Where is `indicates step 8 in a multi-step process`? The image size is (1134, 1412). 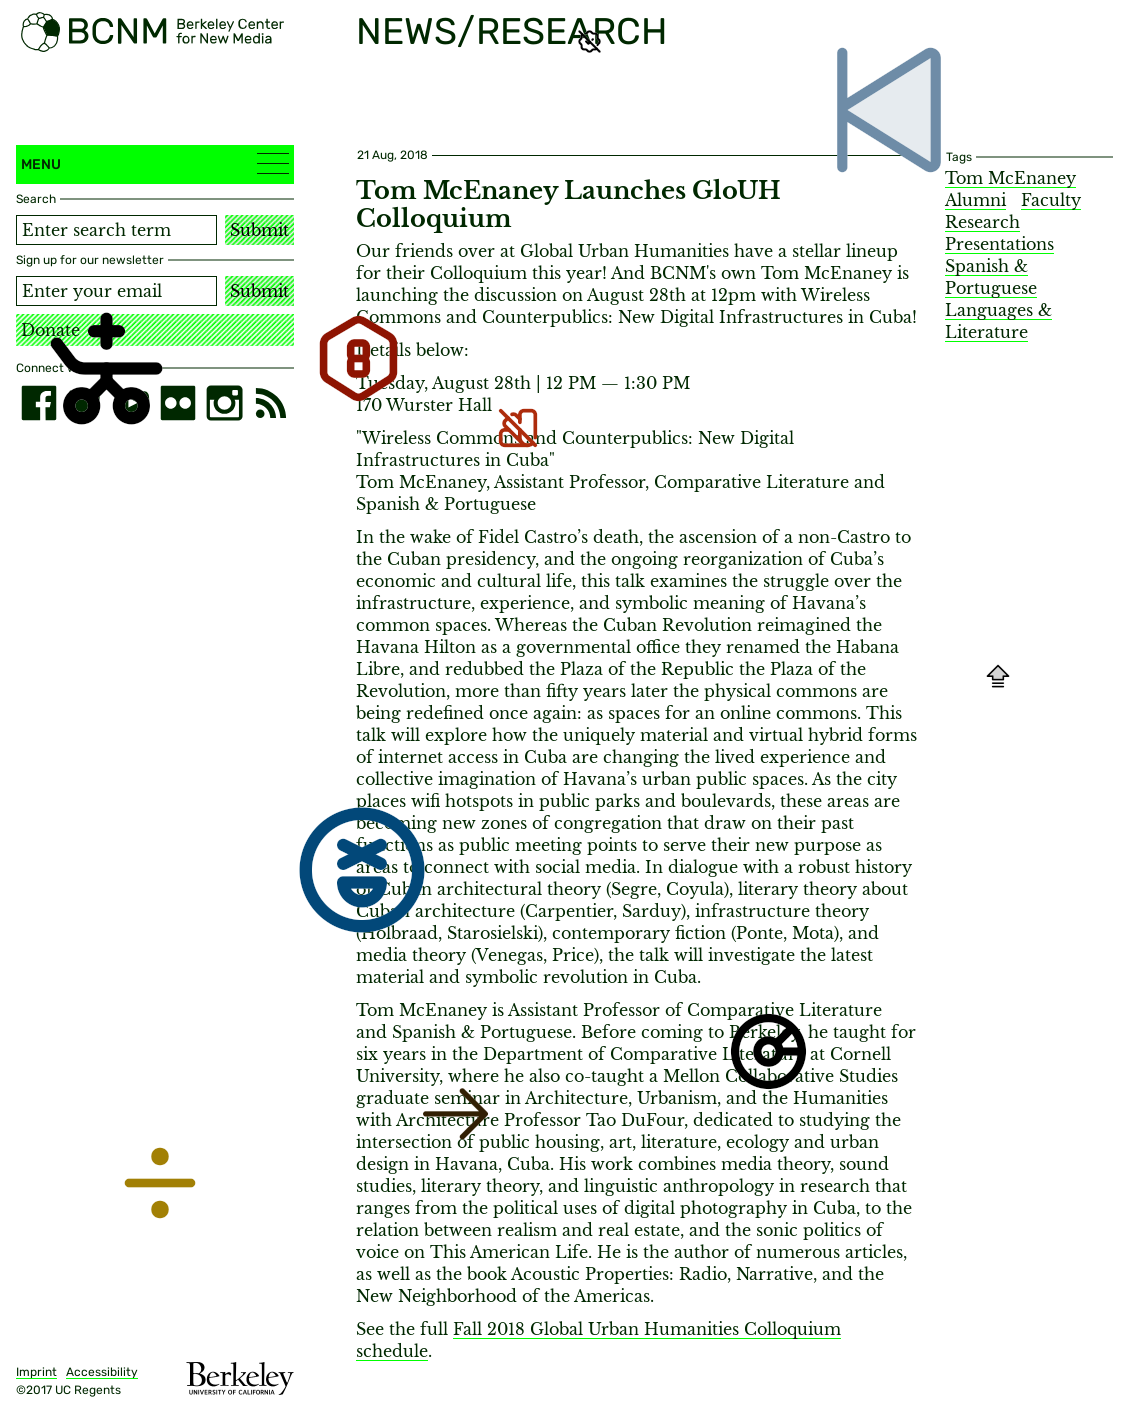
indicates step 8 in a multi-step process is located at coordinates (358, 358).